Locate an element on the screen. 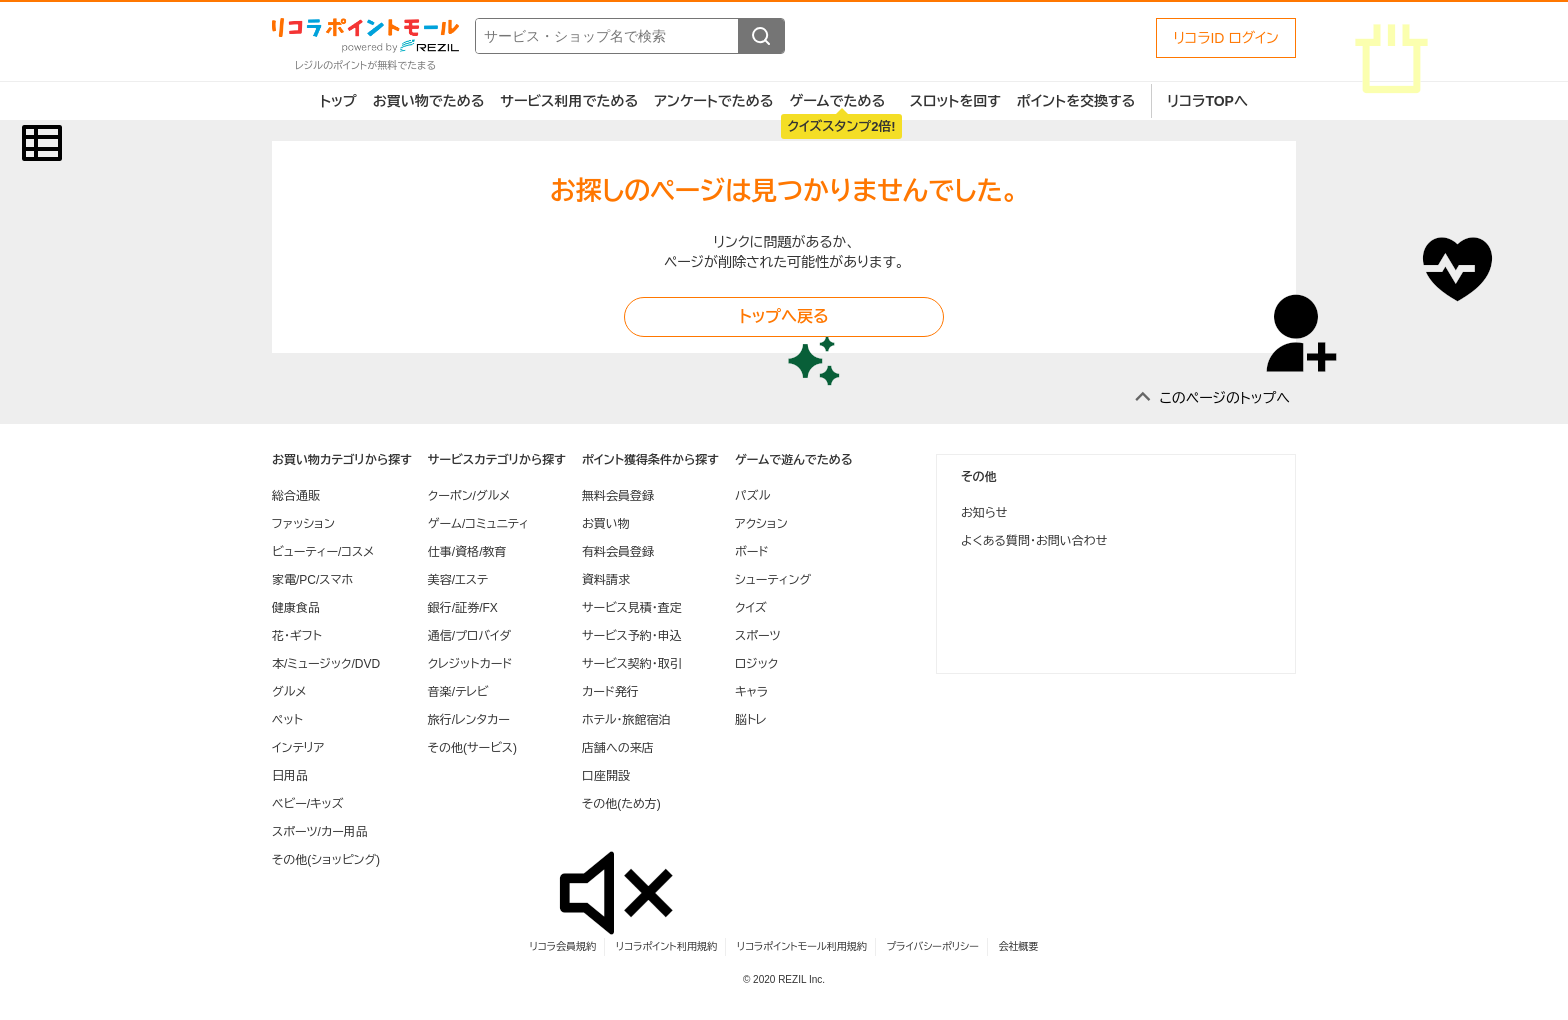 The height and width of the screenshot is (1020, 1568). indicates AI-generated or enhanced content is located at coordinates (815, 361).